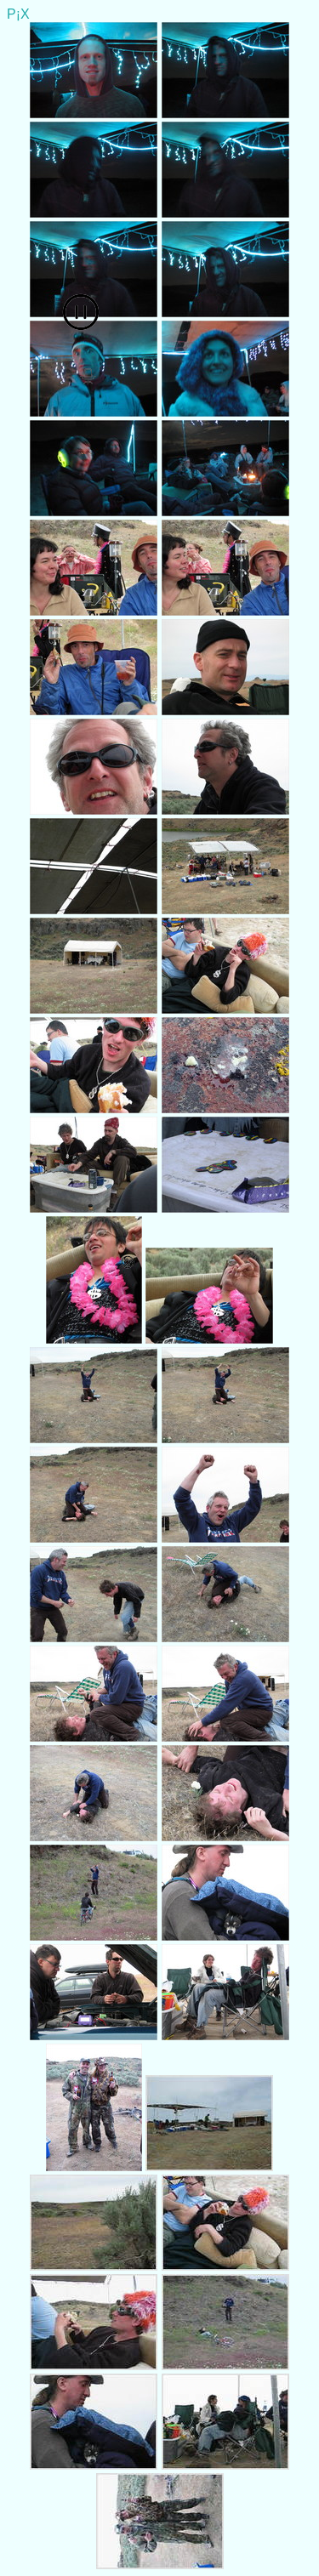 This screenshot has height=2576, width=319. I want to click on access workspace or office settings, so click(88, 376).